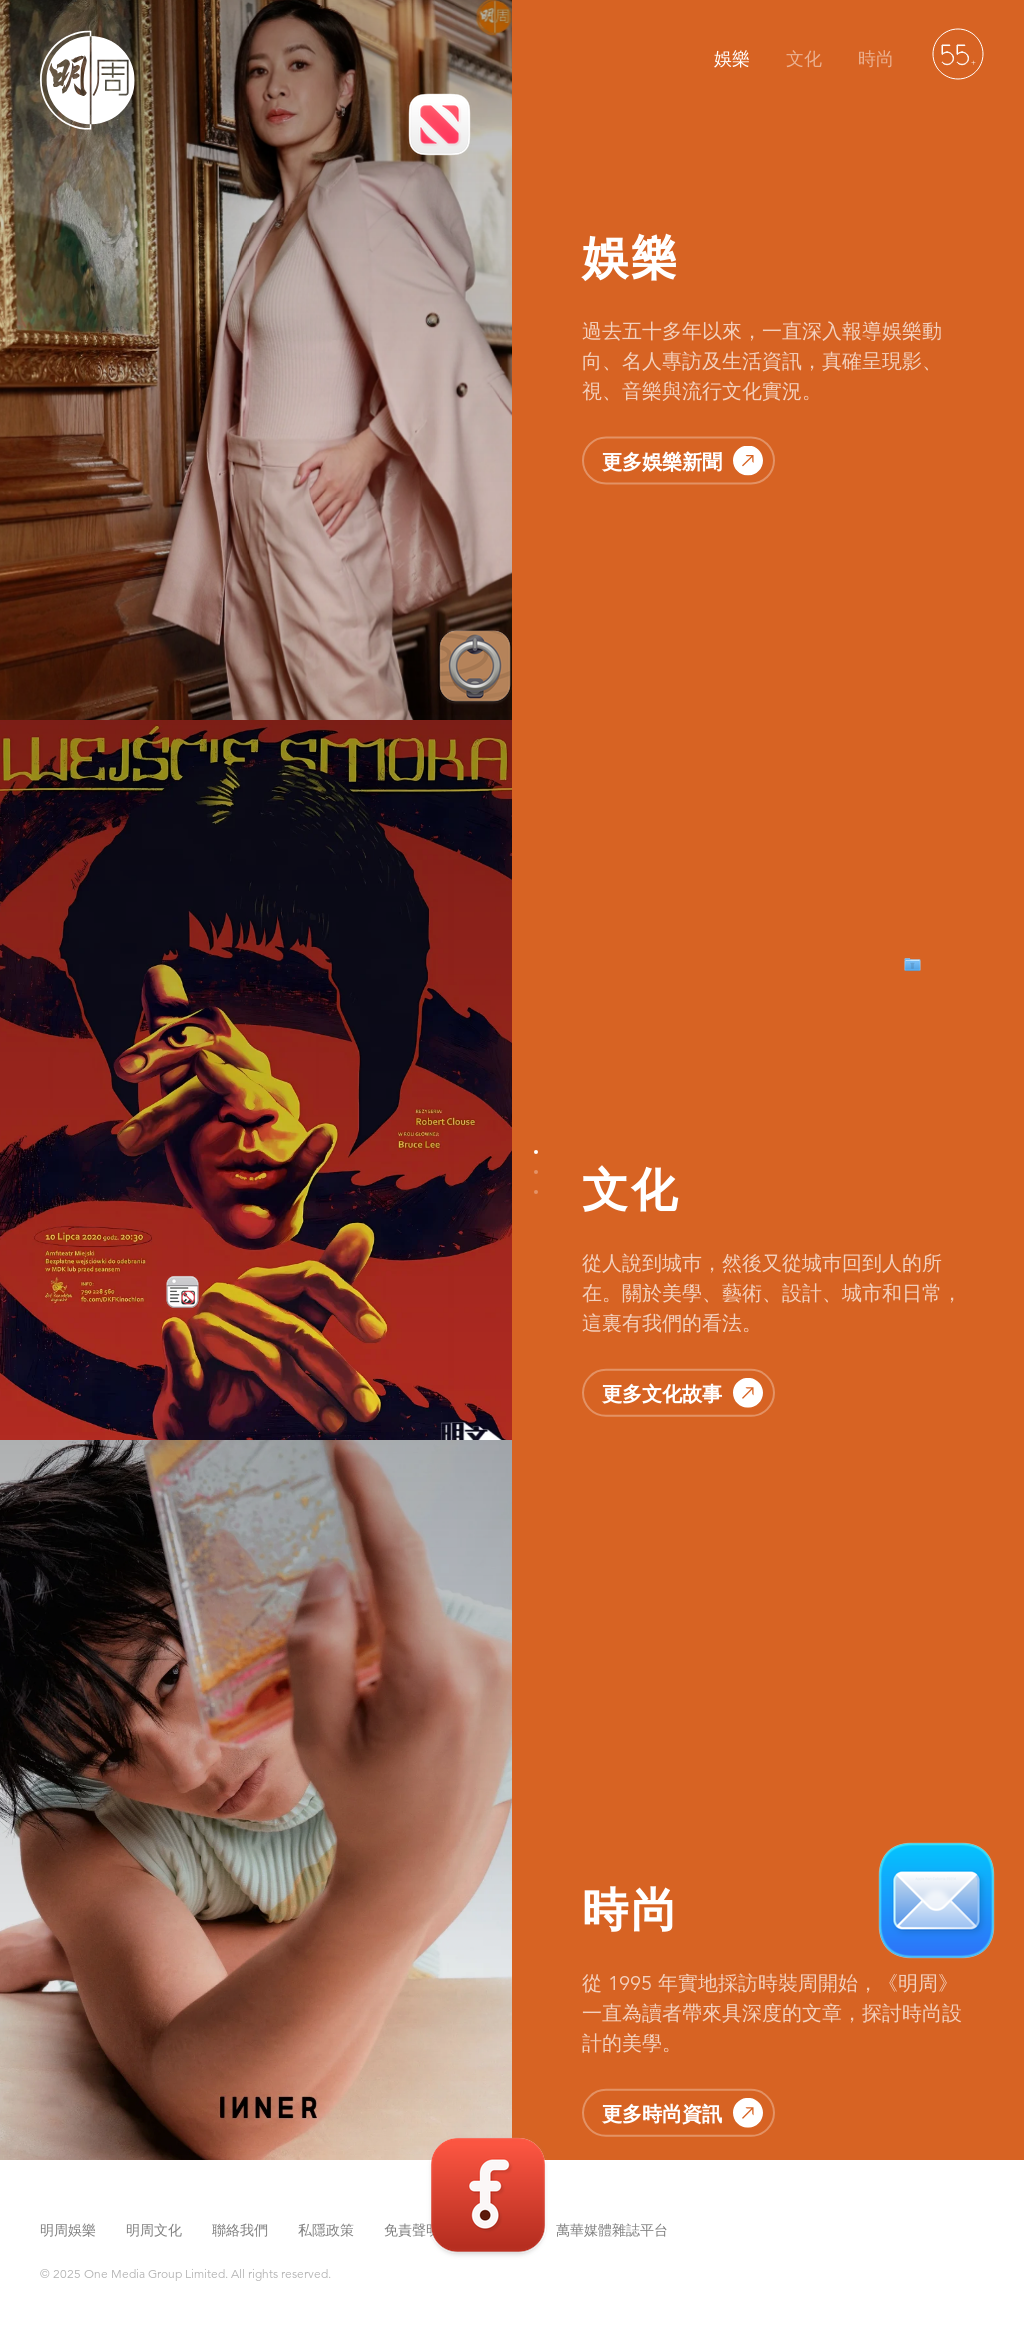  What do you see at coordinates (936, 1900) in the screenshot?
I see `open the mail app` at bounding box center [936, 1900].